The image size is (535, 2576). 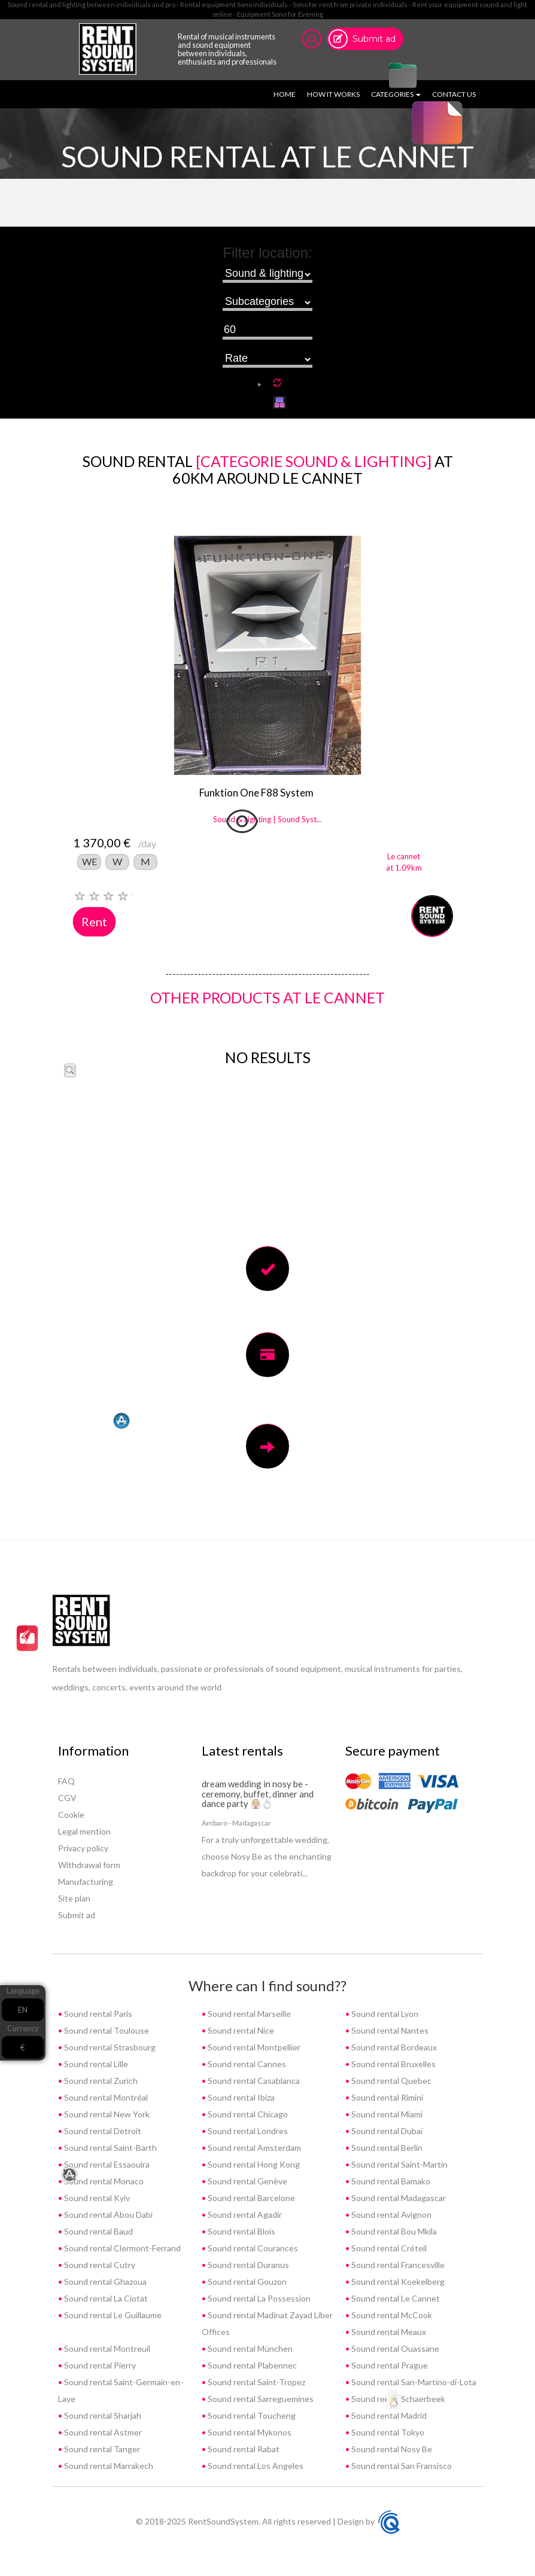 What do you see at coordinates (403, 75) in the screenshot?
I see `open a folder to view its contents` at bounding box center [403, 75].